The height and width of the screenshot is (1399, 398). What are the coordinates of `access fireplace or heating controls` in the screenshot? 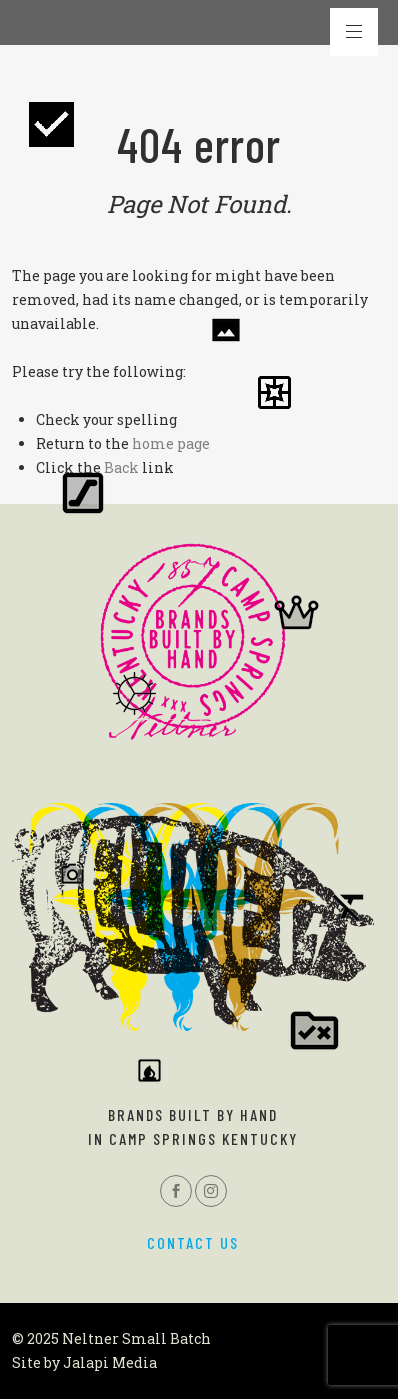 It's located at (149, 1070).